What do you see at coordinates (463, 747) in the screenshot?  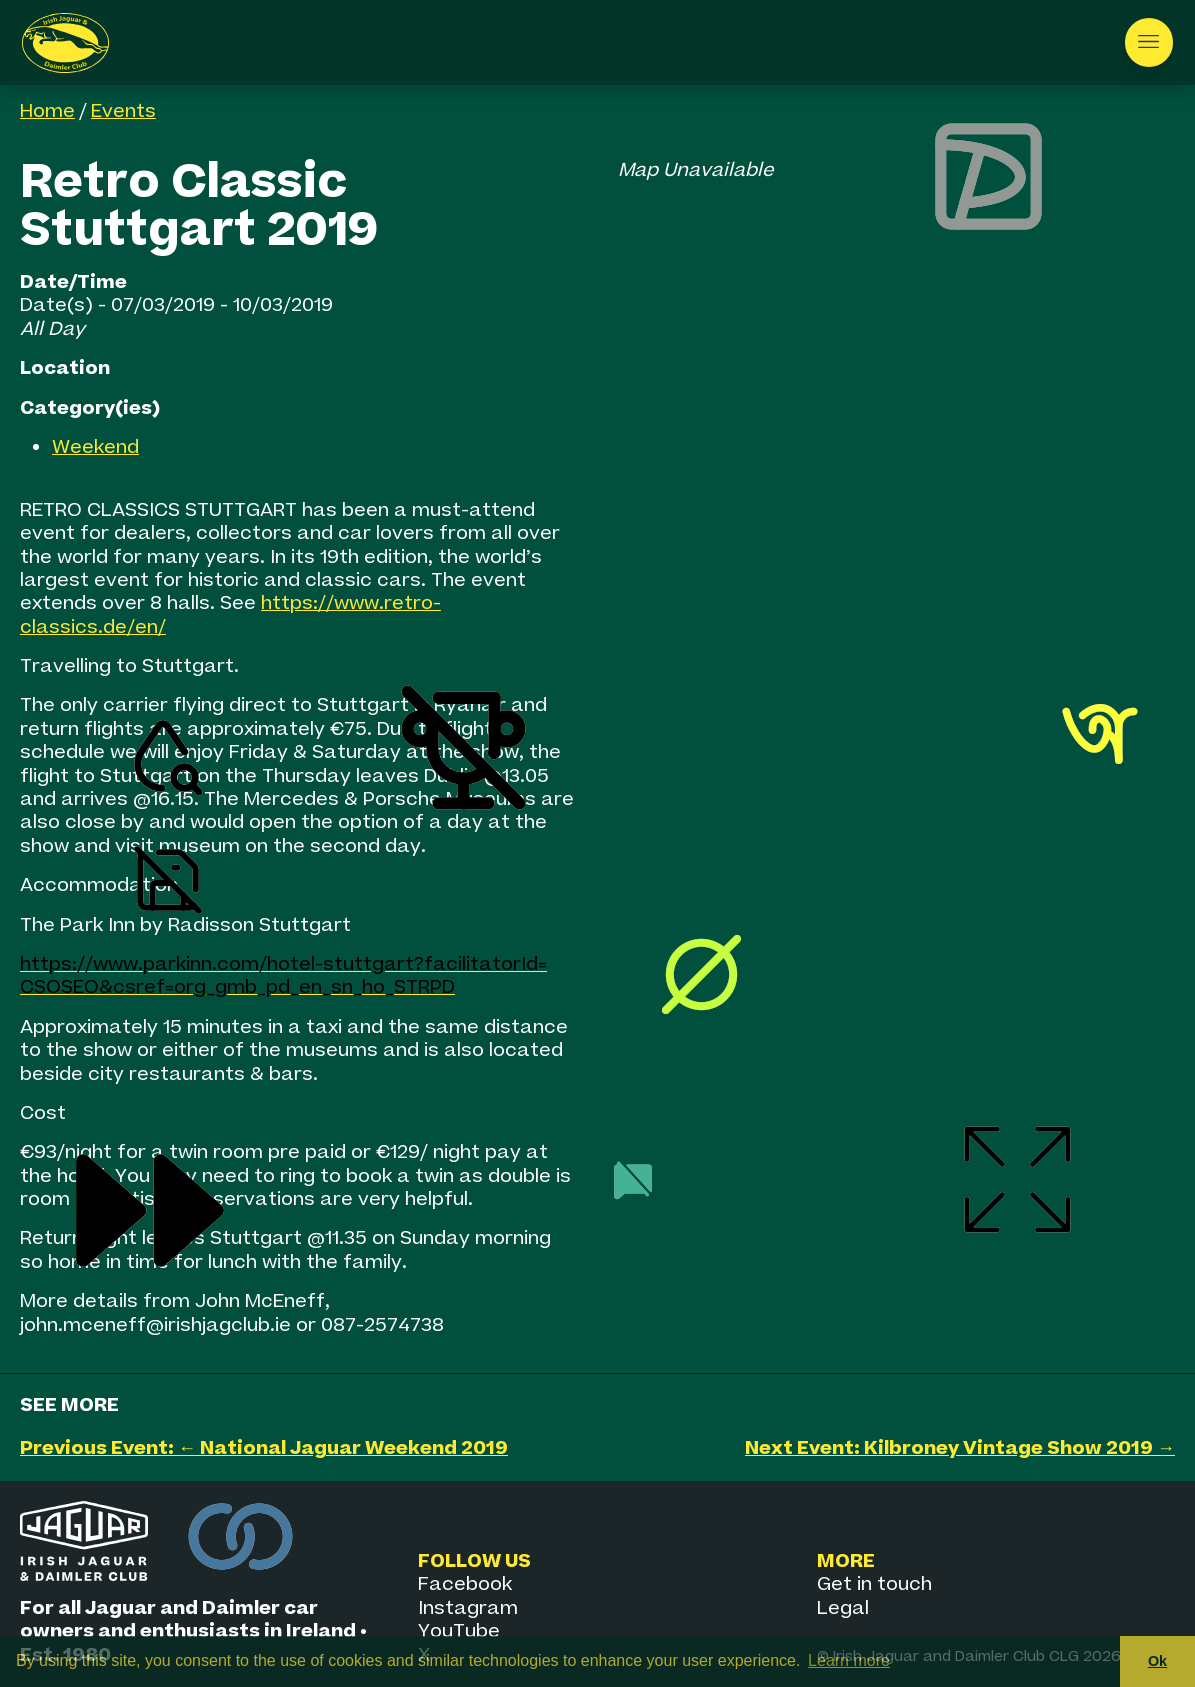 I see `achievements or awards are disabled` at bounding box center [463, 747].